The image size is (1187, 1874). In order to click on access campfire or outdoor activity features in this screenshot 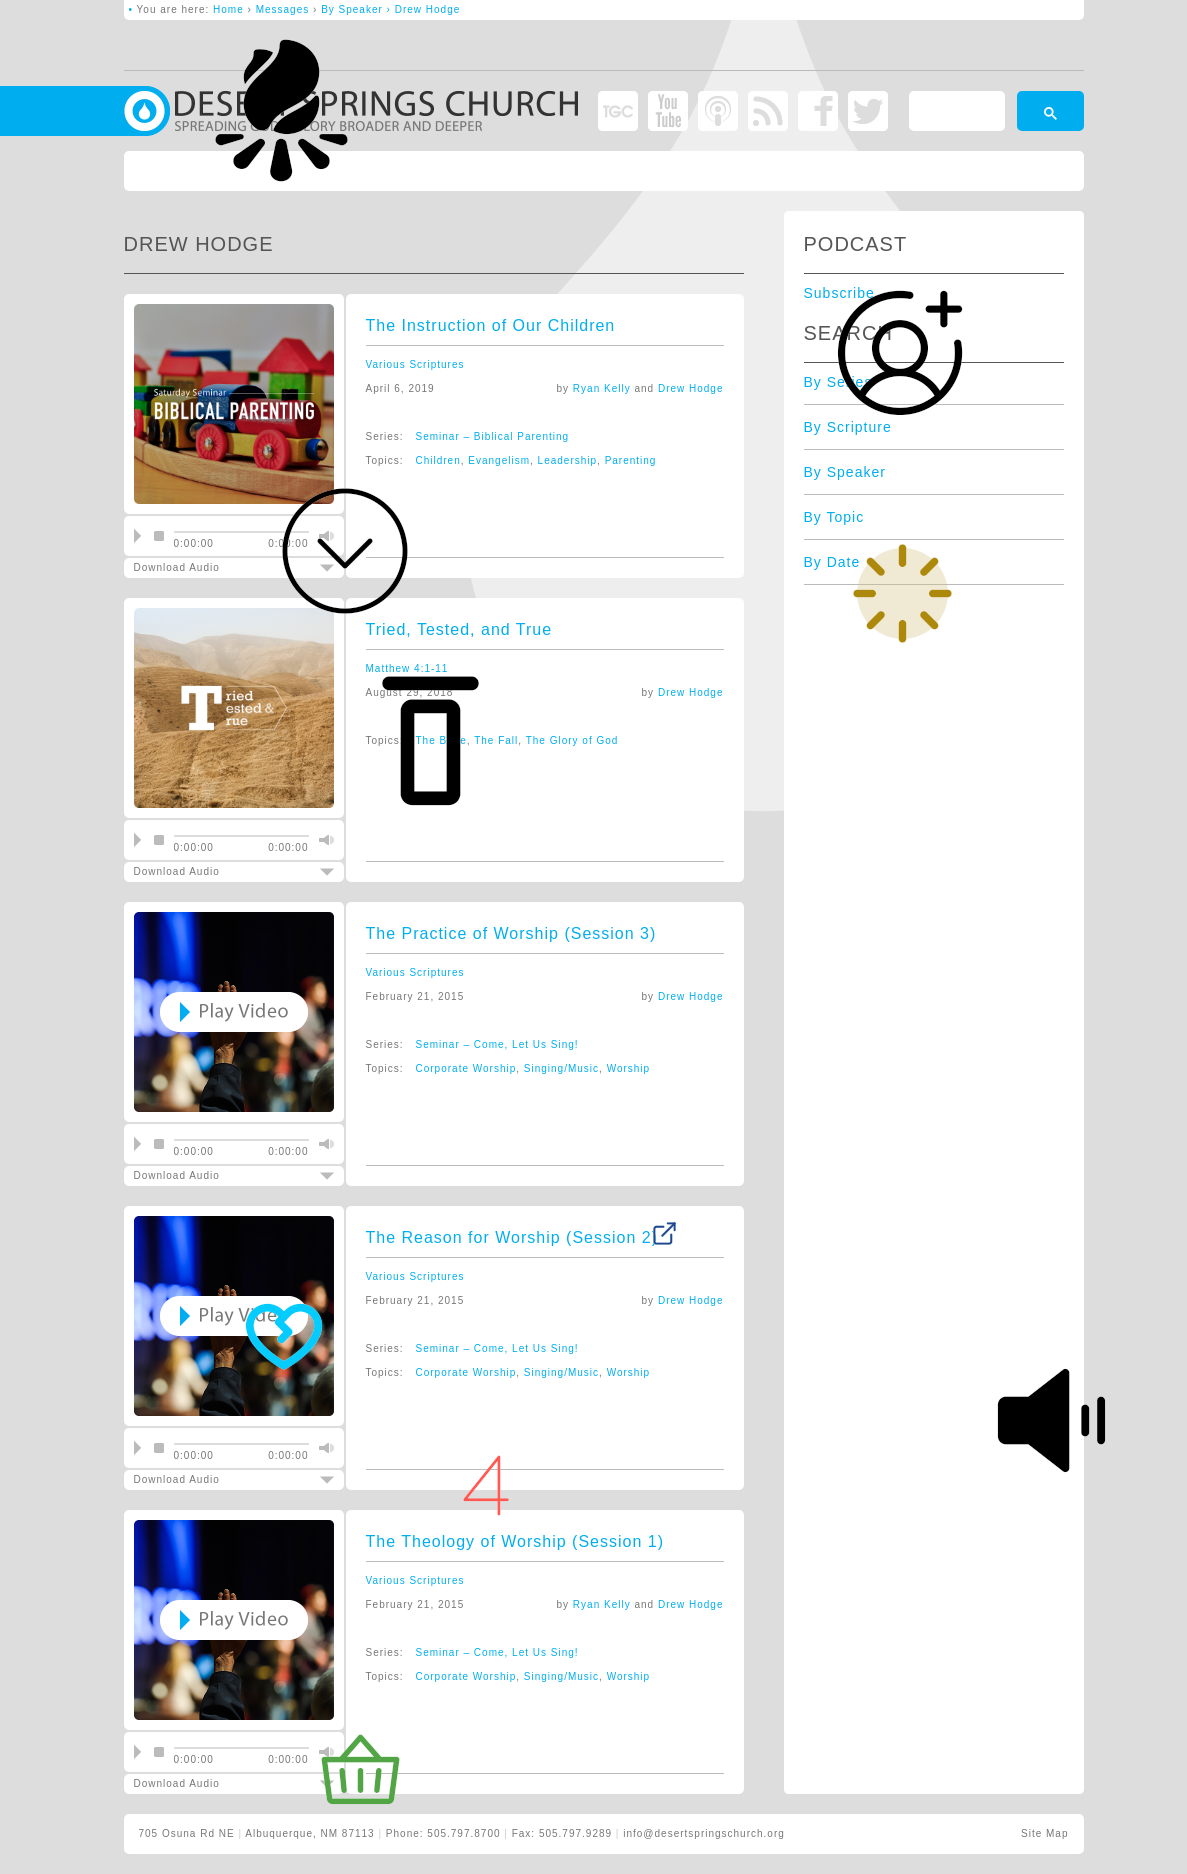, I will do `click(281, 110)`.